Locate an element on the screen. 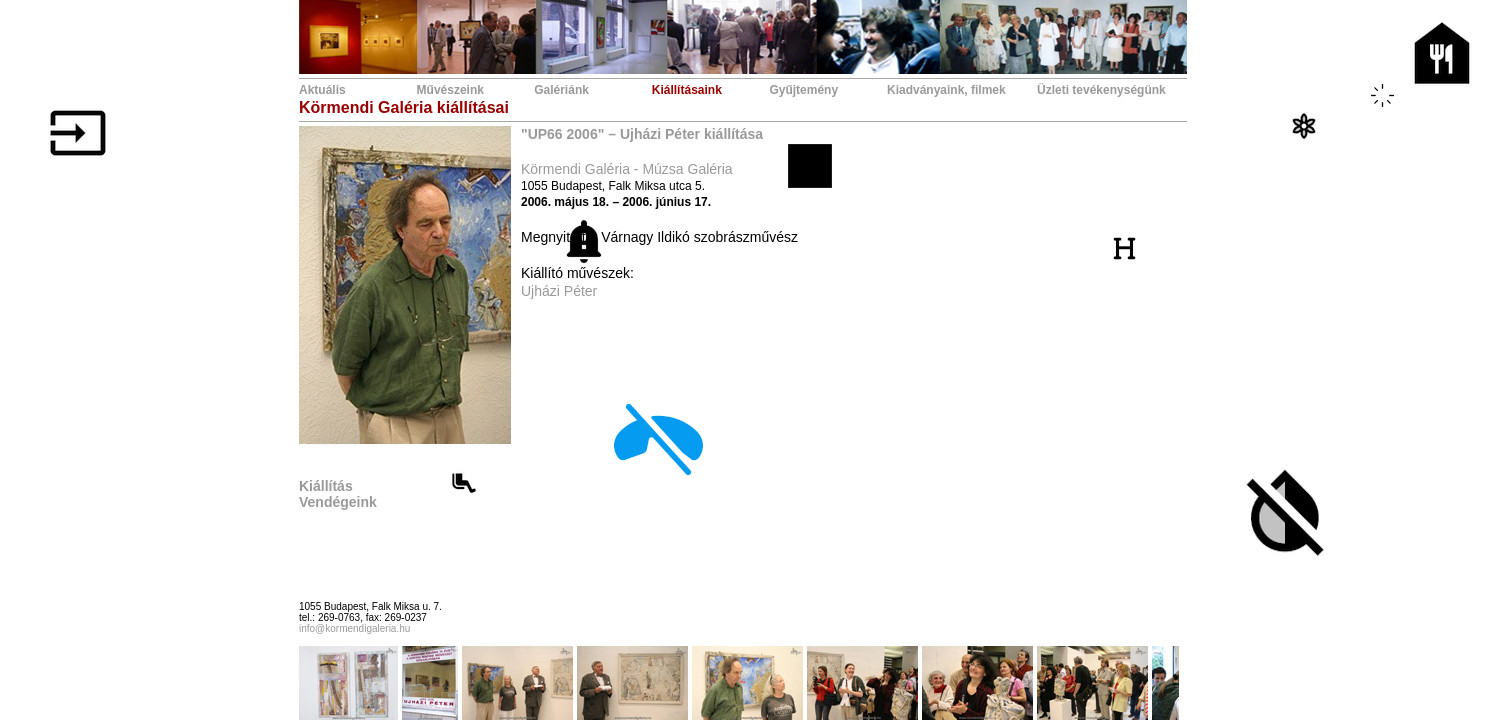  input or import data into the current view is located at coordinates (78, 133).